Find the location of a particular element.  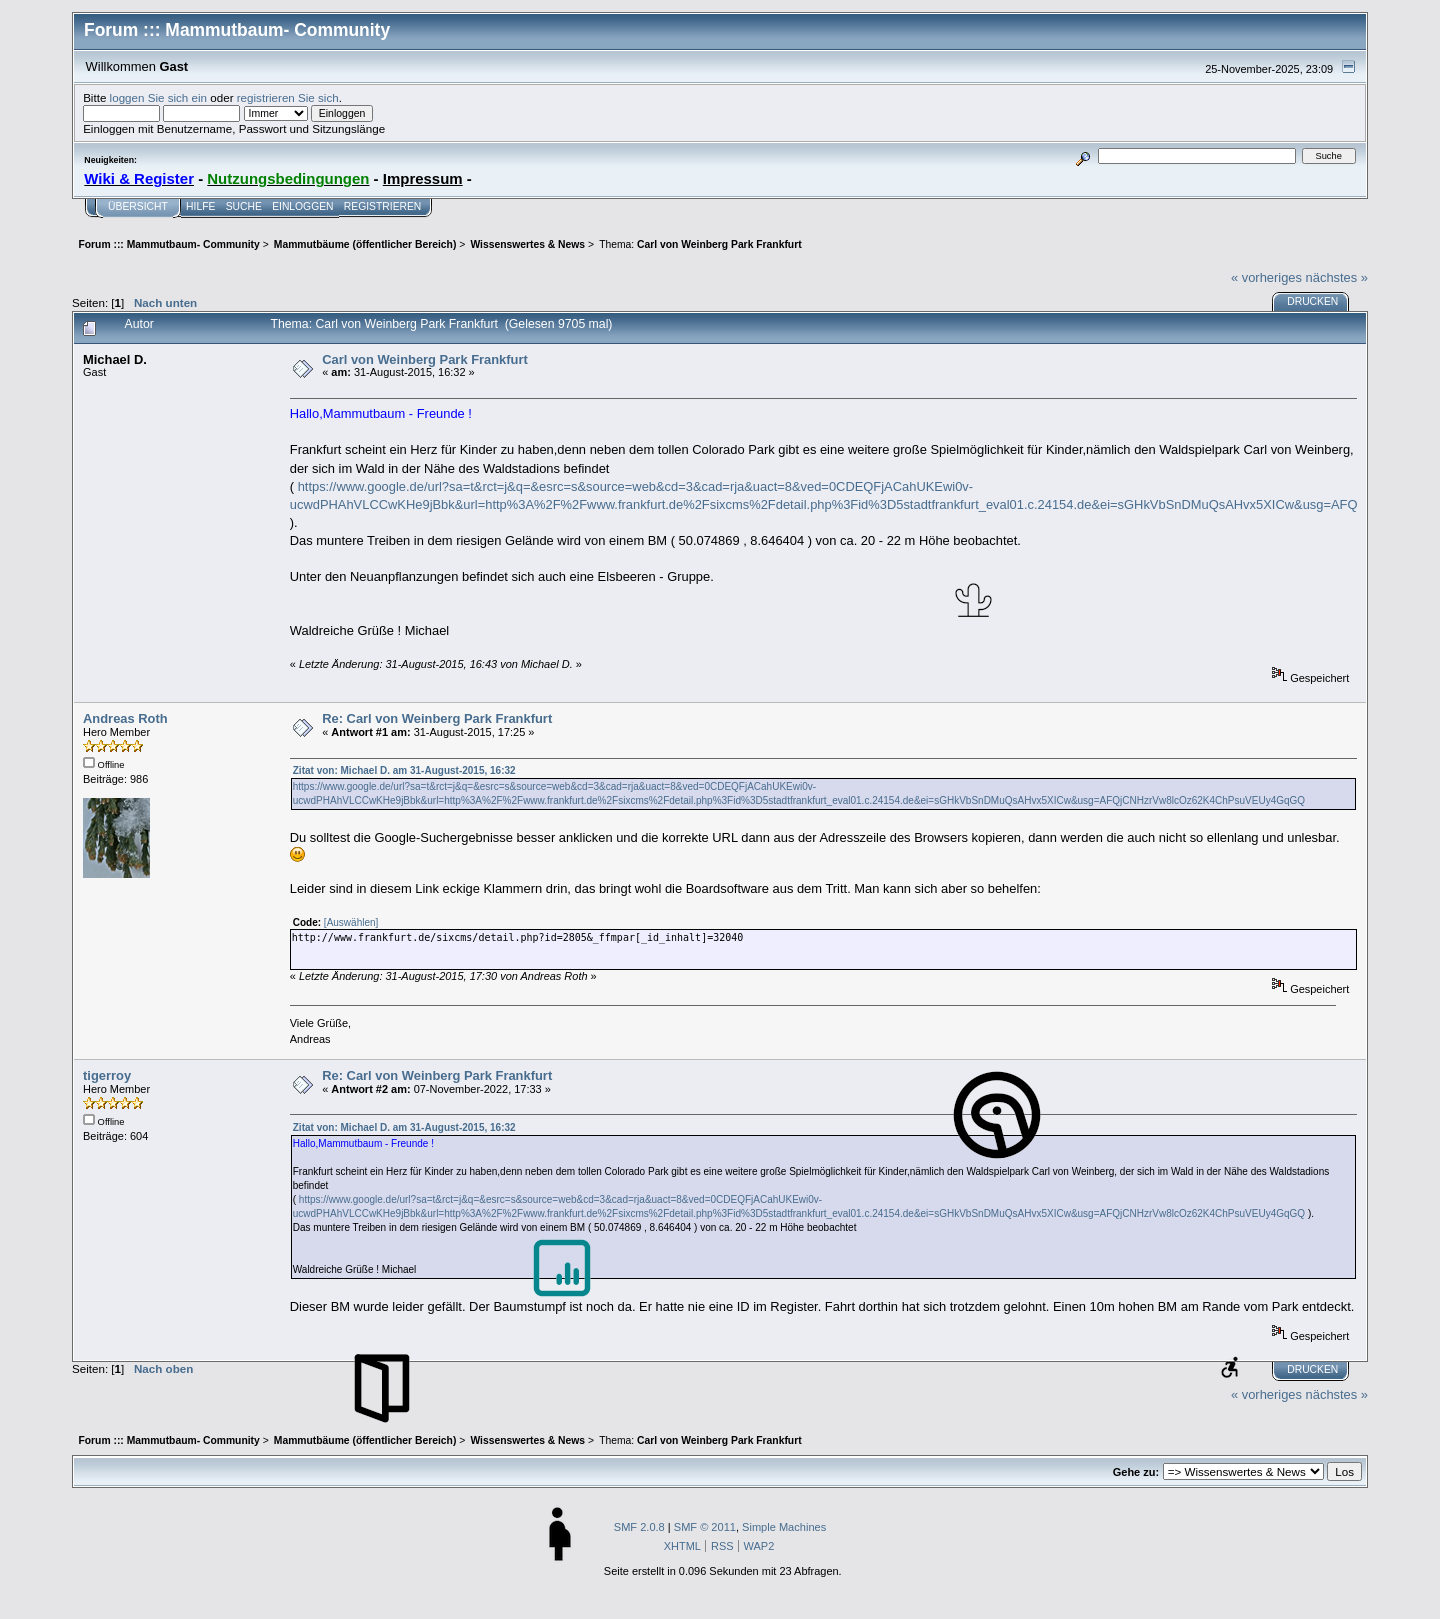

link to Deno runtime or project is located at coordinates (997, 1115).